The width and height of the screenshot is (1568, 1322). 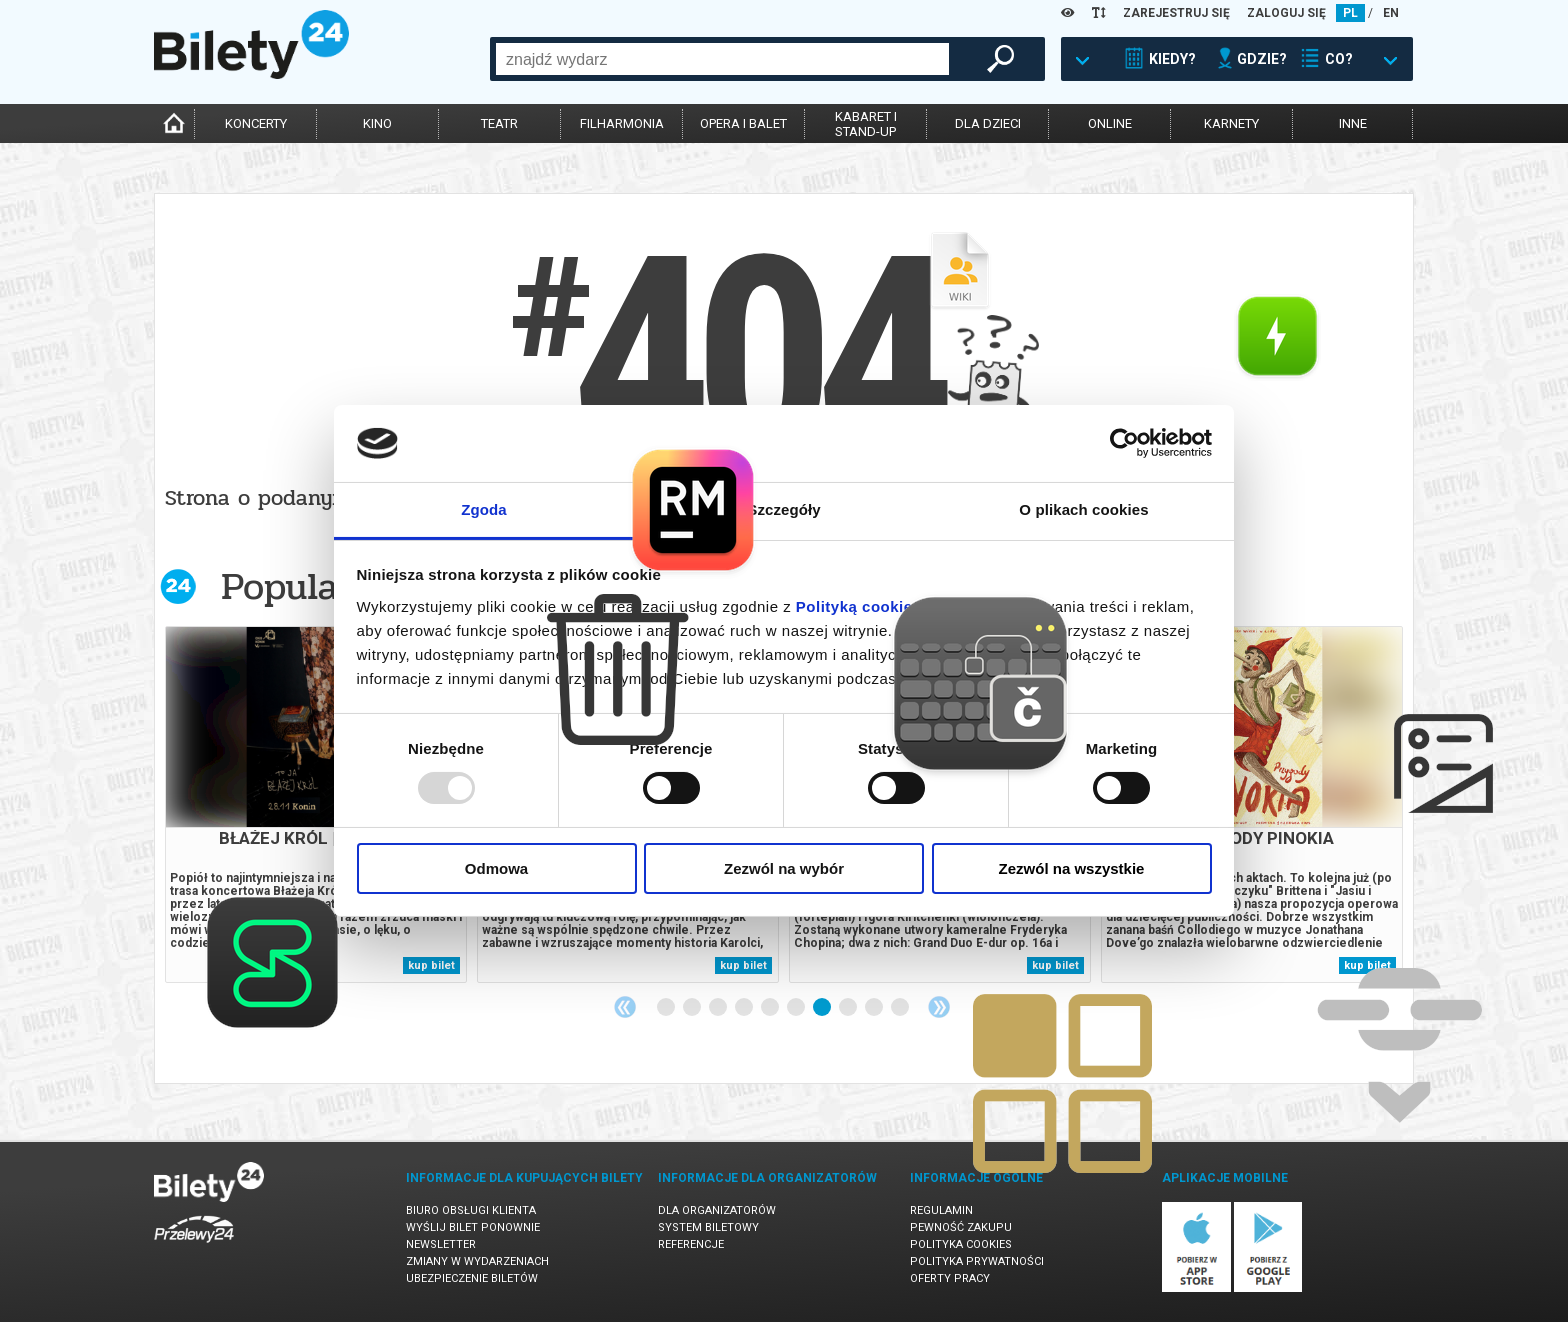 What do you see at coordinates (1068, 1089) in the screenshot?
I see `access application preferences or settings` at bounding box center [1068, 1089].